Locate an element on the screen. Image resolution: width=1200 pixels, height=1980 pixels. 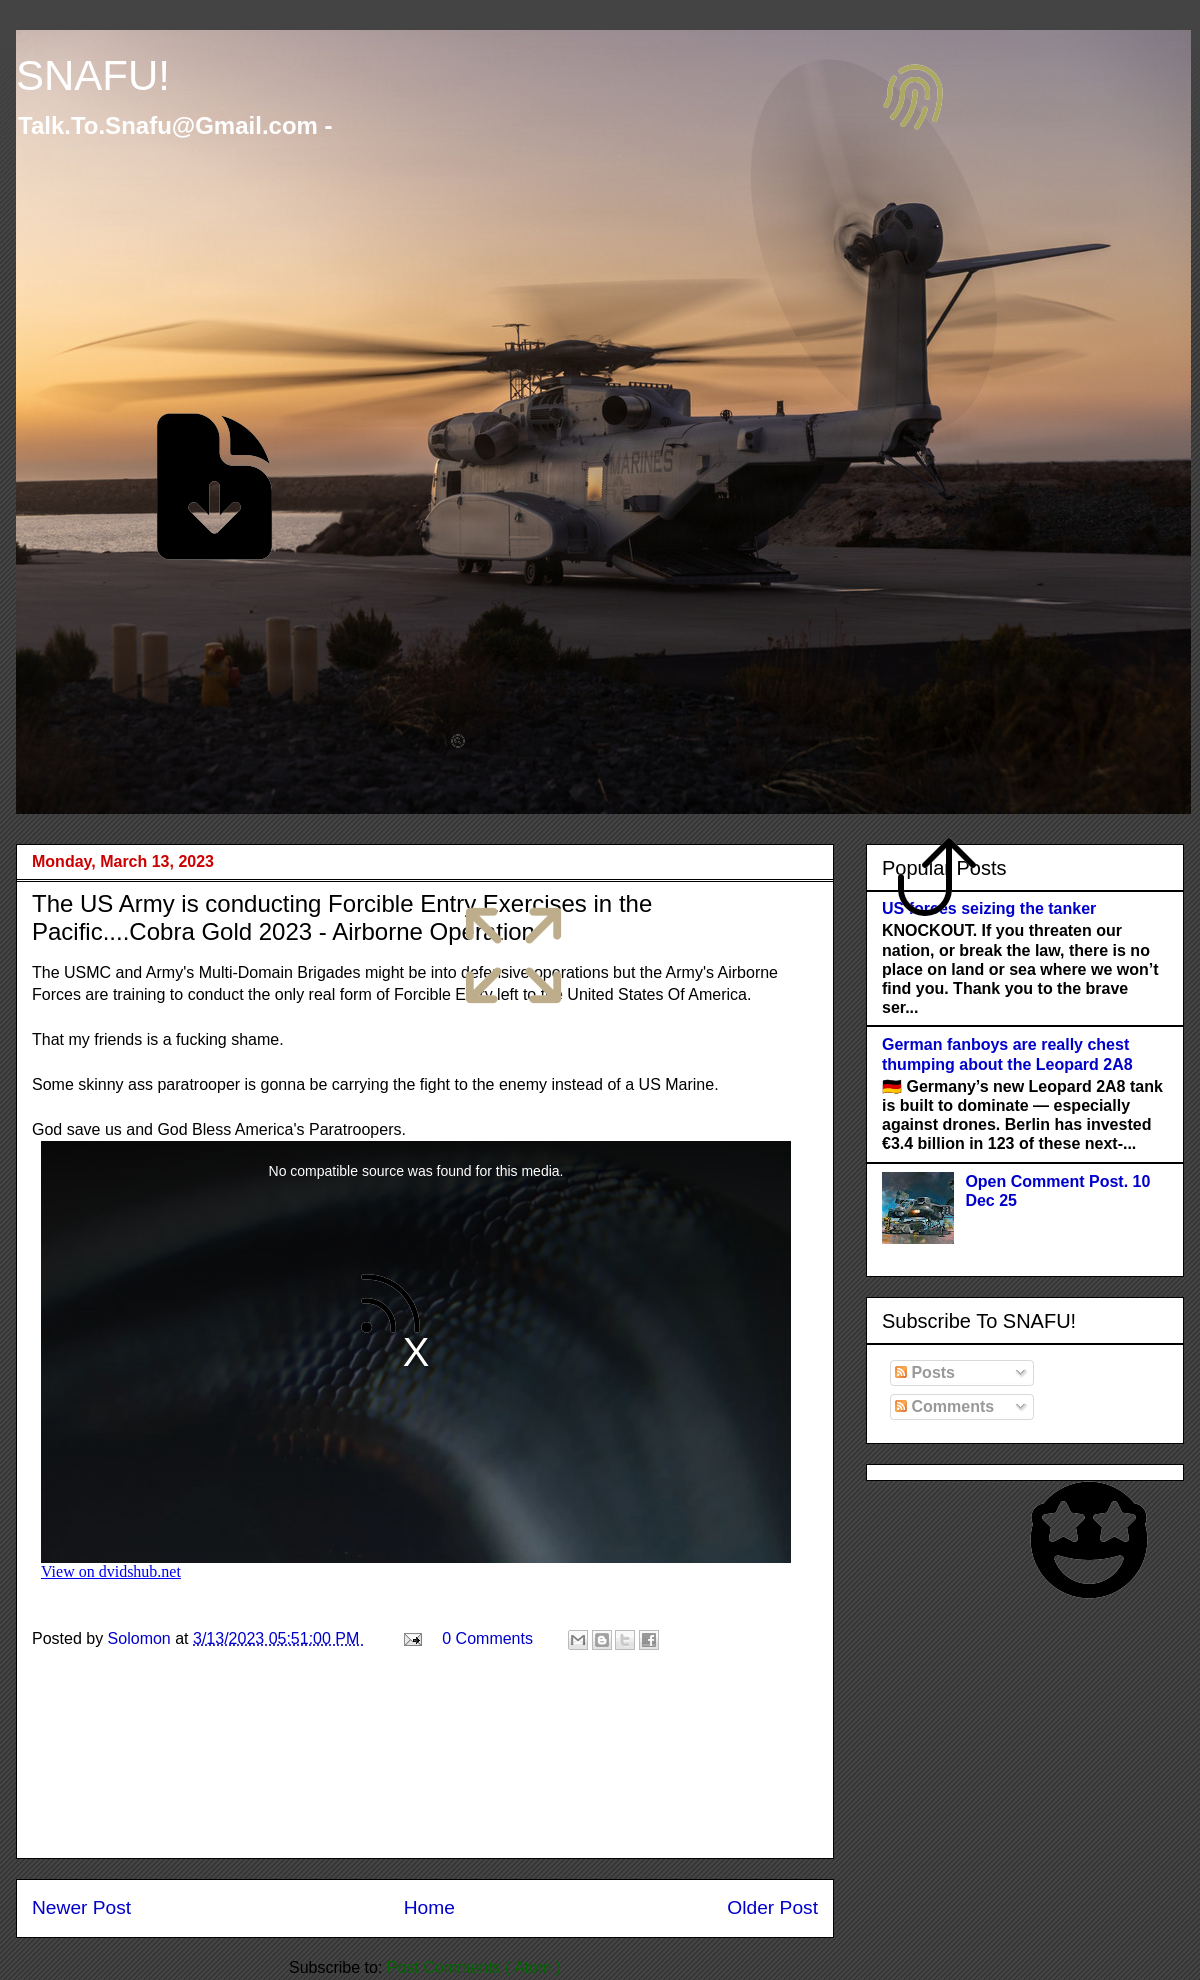
indicates a top-rated or favorite item is located at coordinates (1089, 1540).